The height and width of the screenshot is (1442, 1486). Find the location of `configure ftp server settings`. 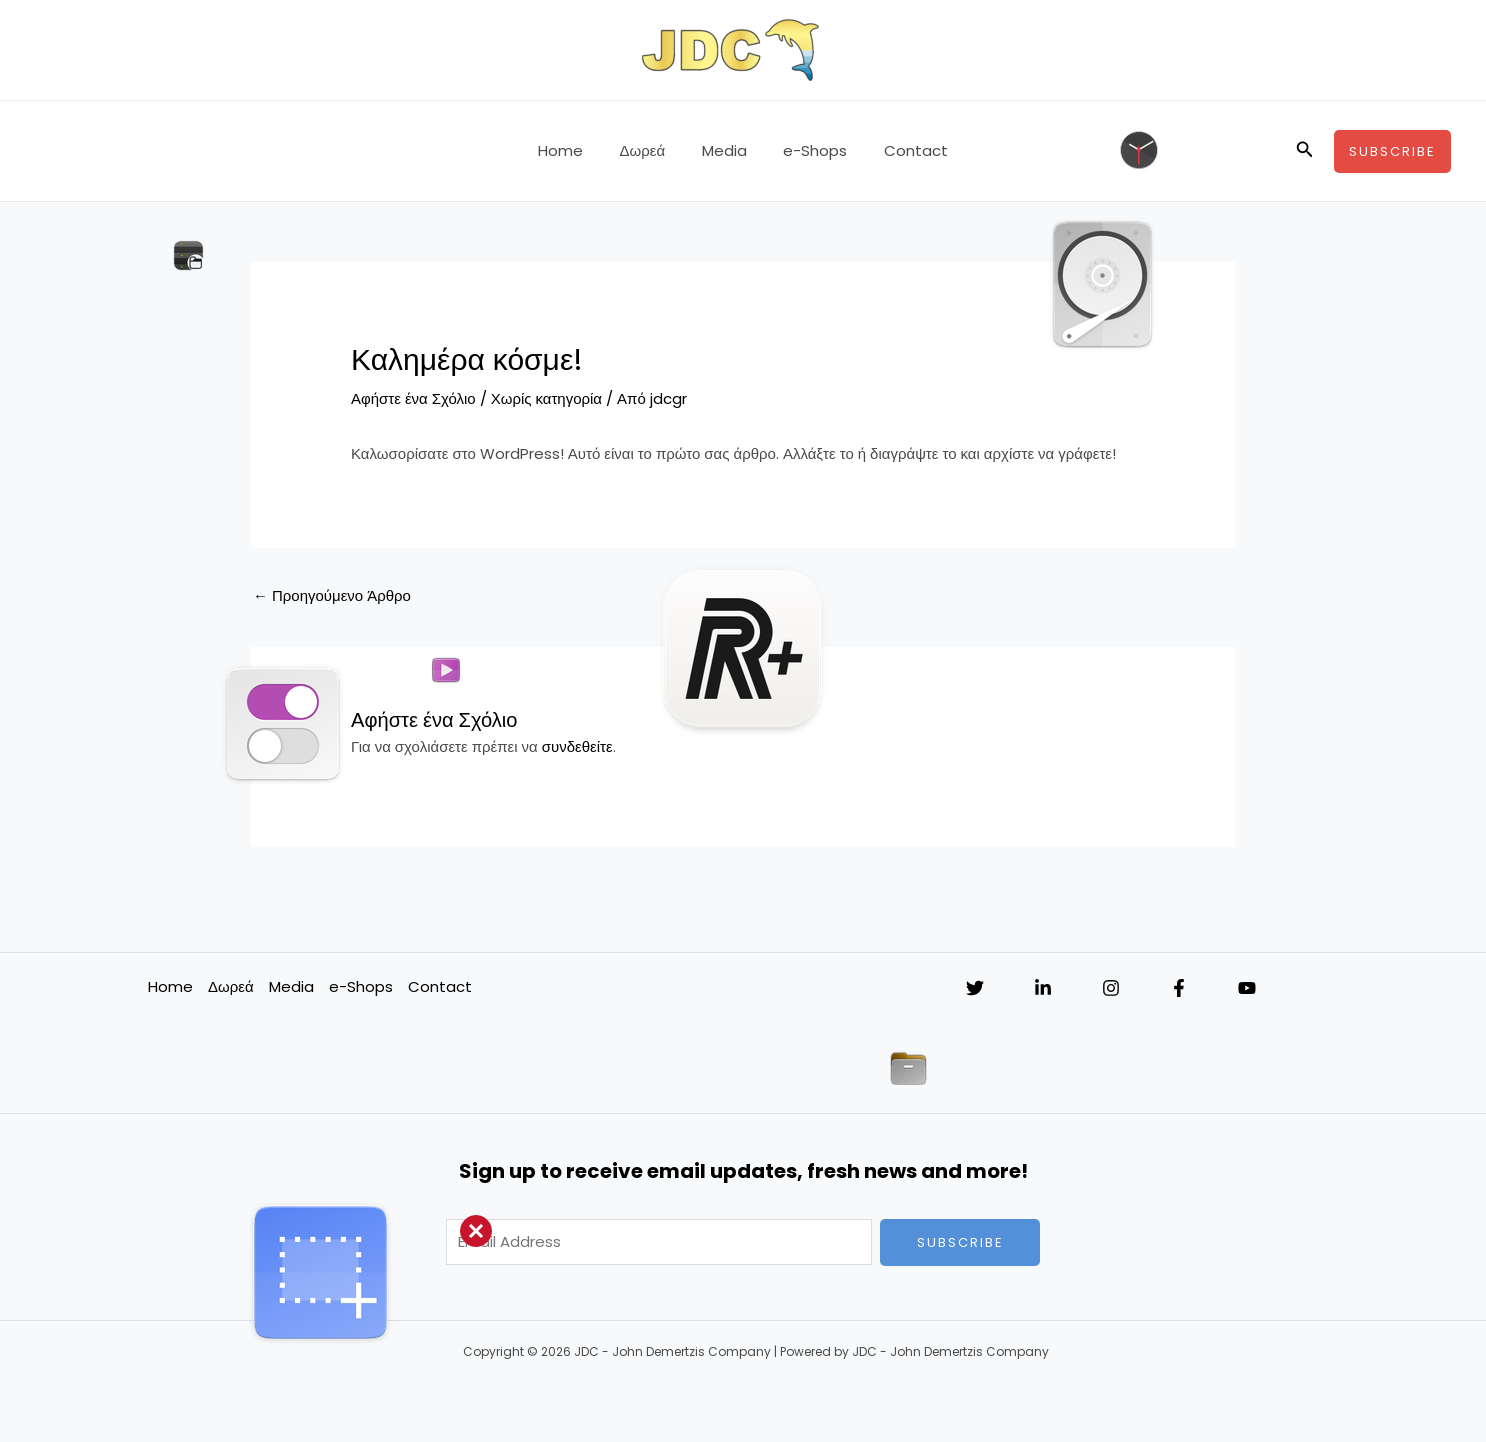

configure ftp server settings is located at coordinates (188, 255).